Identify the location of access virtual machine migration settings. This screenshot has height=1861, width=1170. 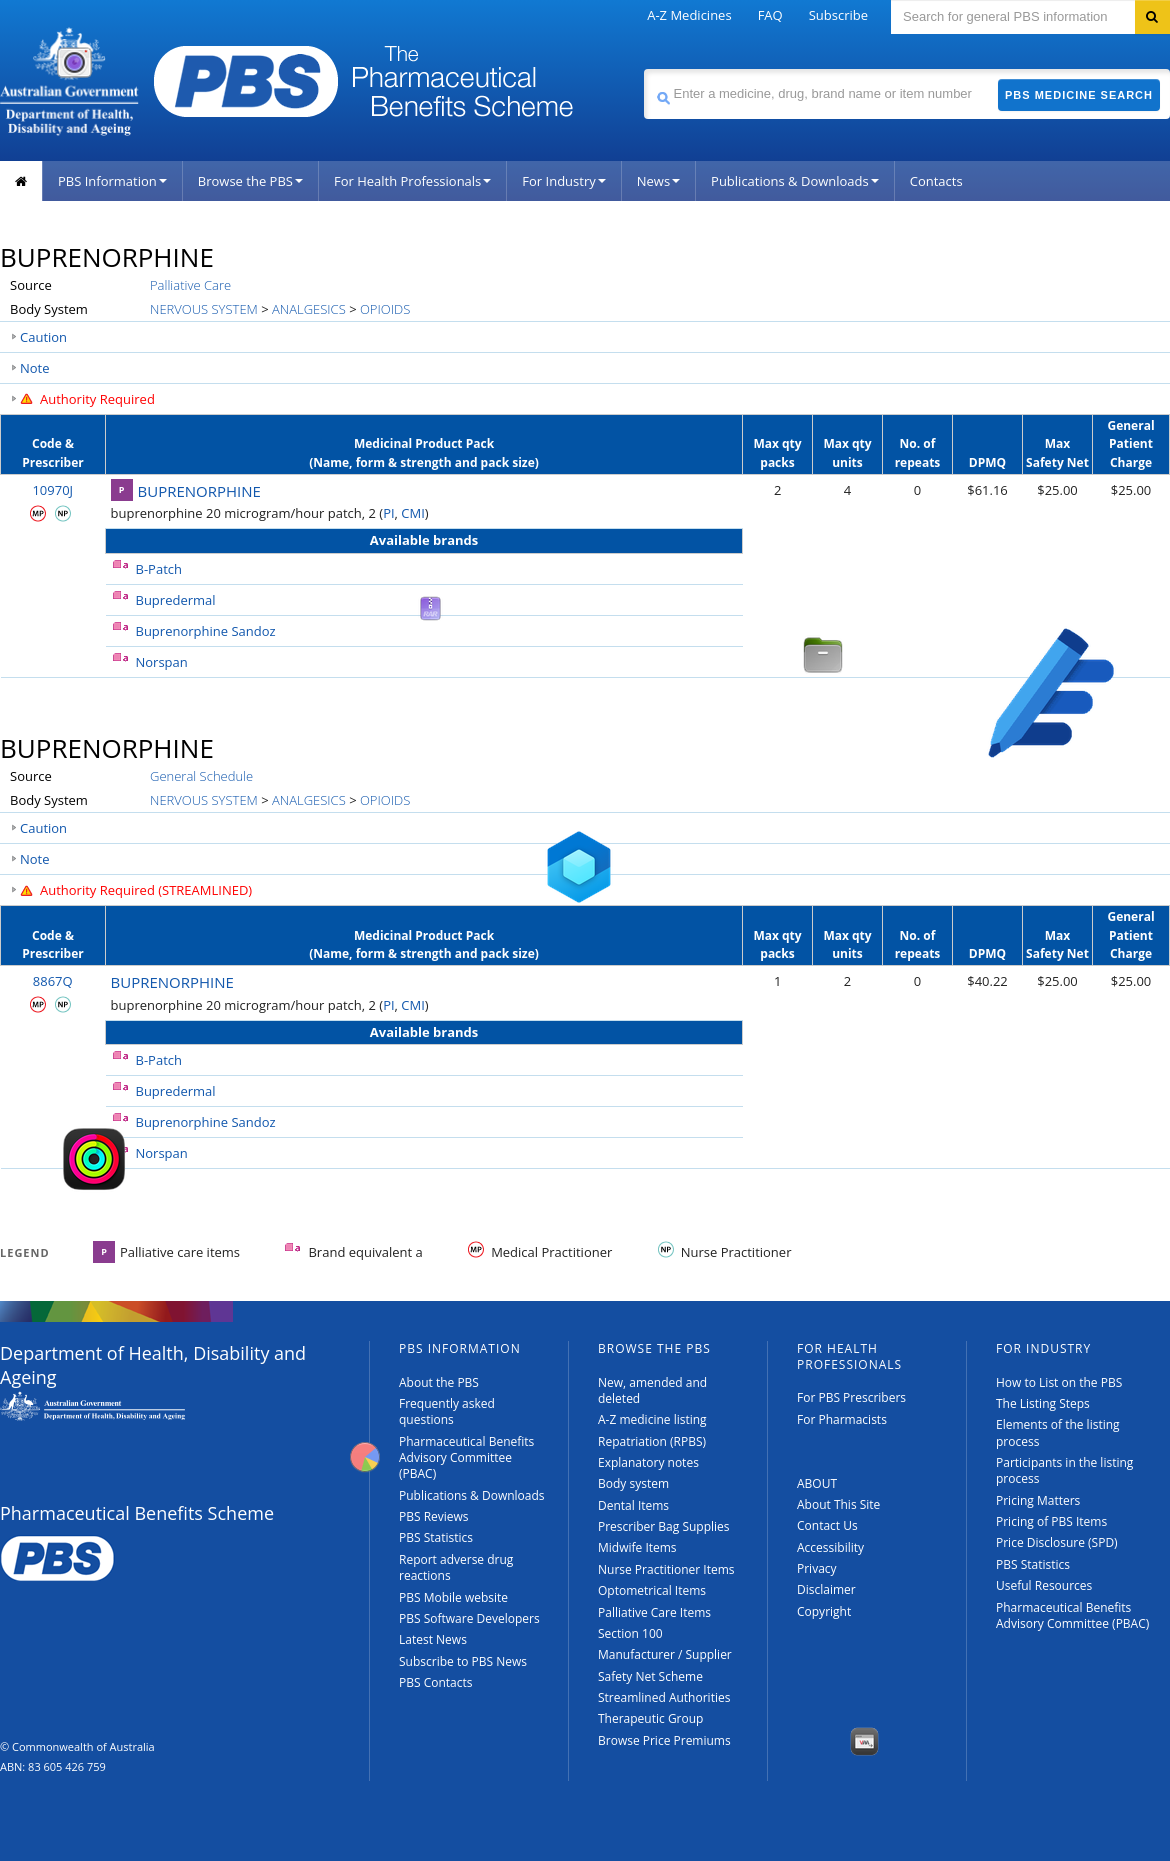
(864, 1741).